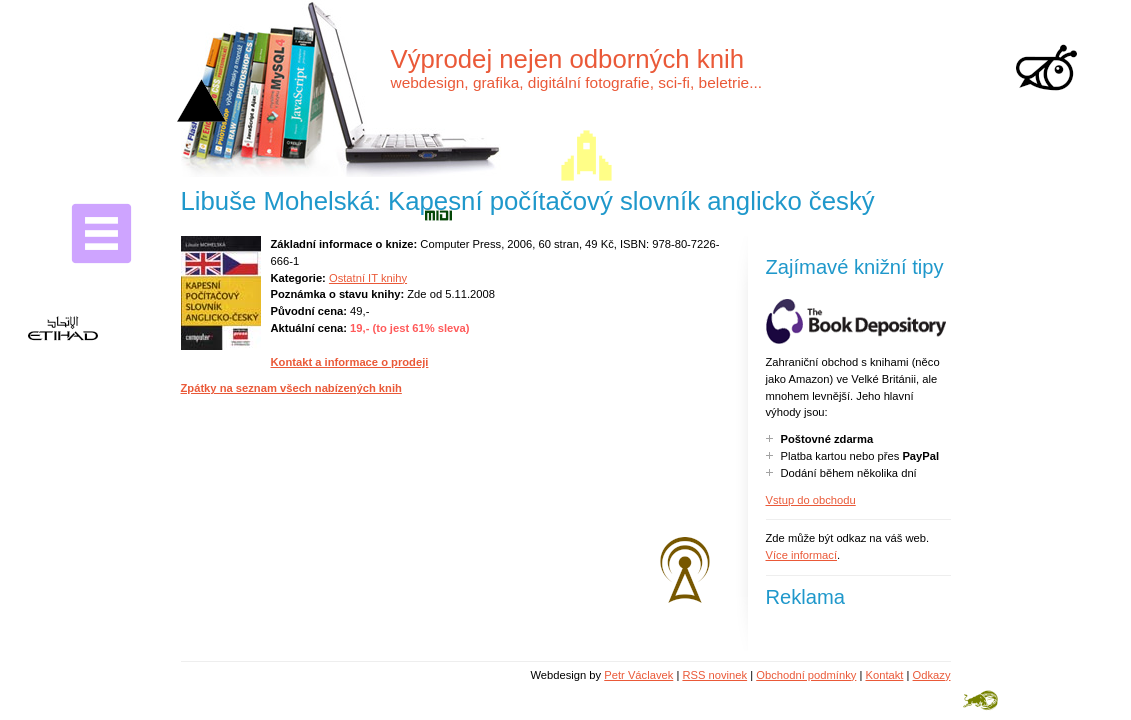 This screenshot has width=1131, height=720. What do you see at coordinates (685, 570) in the screenshot?
I see `statuspal brand logo` at bounding box center [685, 570].